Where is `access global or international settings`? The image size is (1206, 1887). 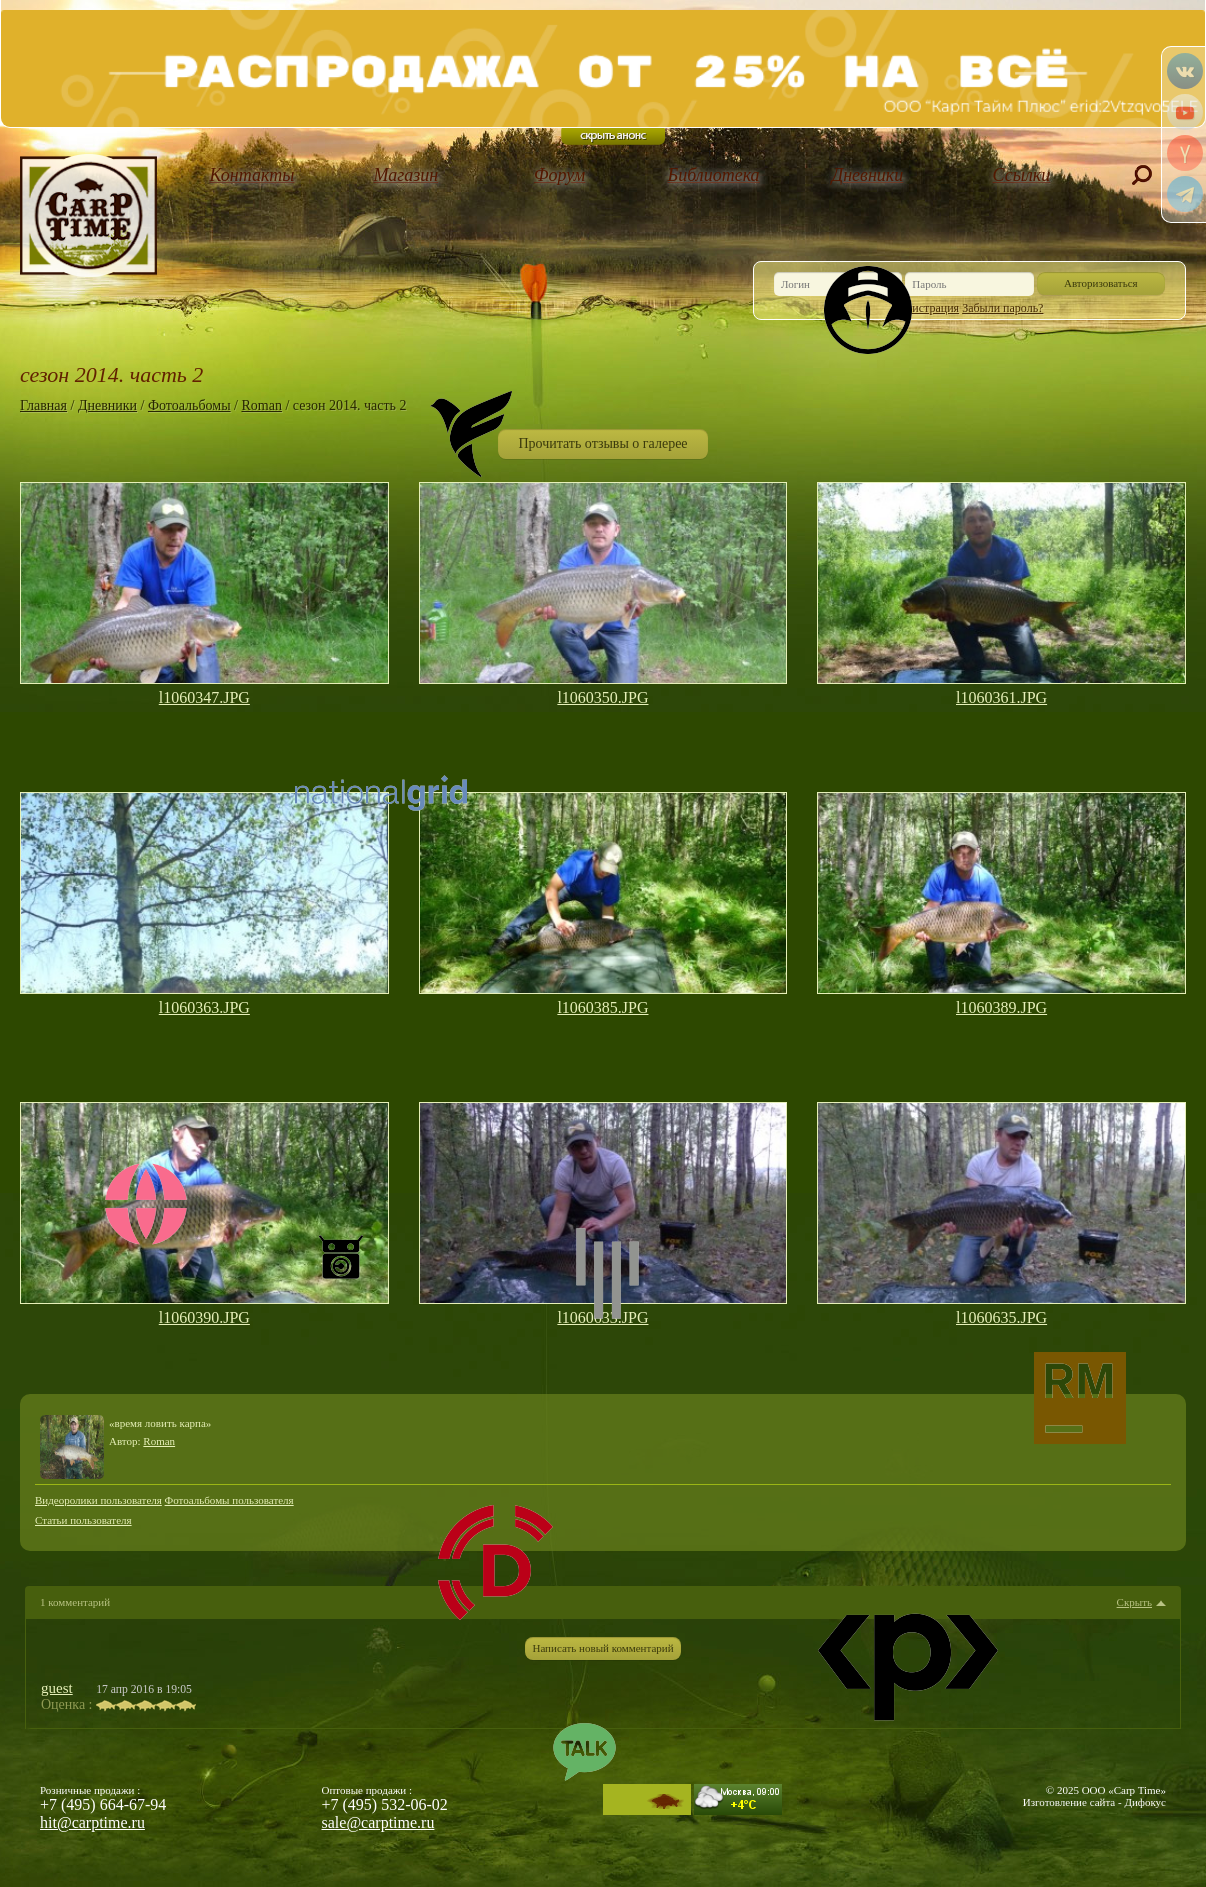 access global or international settings is located at coordinates (146, 1204).